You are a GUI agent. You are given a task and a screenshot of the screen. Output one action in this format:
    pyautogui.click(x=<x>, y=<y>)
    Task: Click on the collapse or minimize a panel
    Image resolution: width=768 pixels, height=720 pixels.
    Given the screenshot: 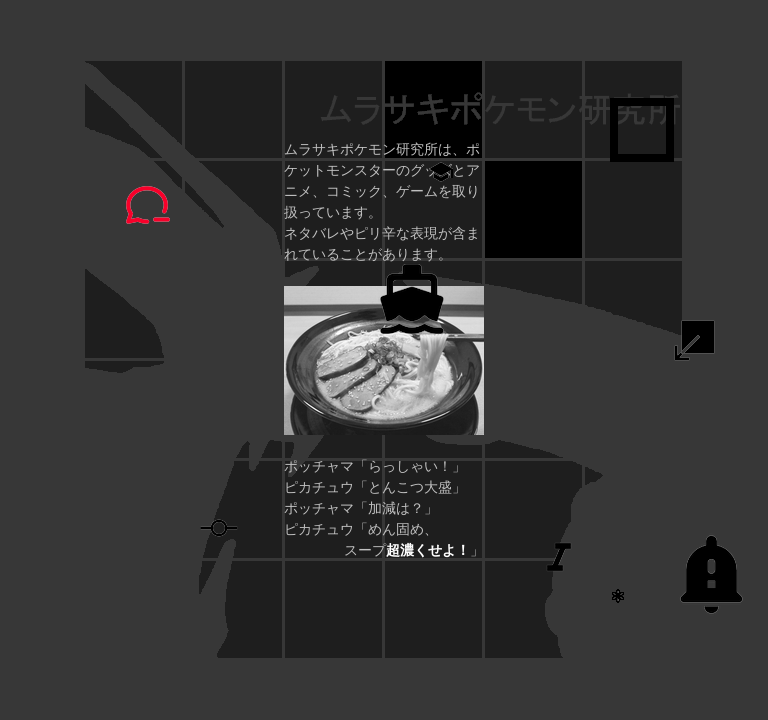 What is the action you would take?
    pyautogui.click(x=694, y=340)
    